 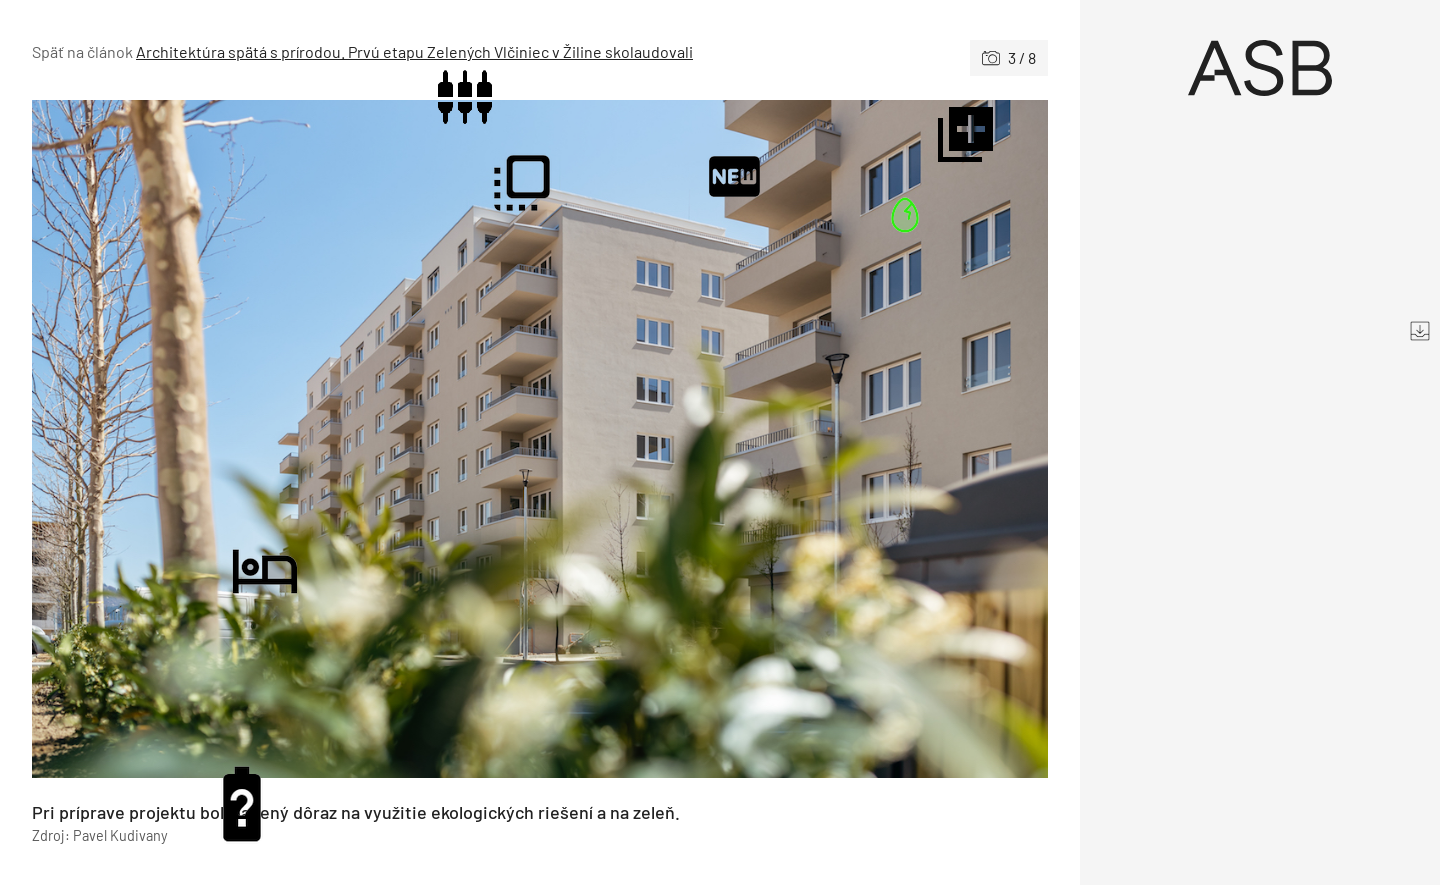 I want to click on find nearby hotels or accommodations, so click(x=265, y=570).